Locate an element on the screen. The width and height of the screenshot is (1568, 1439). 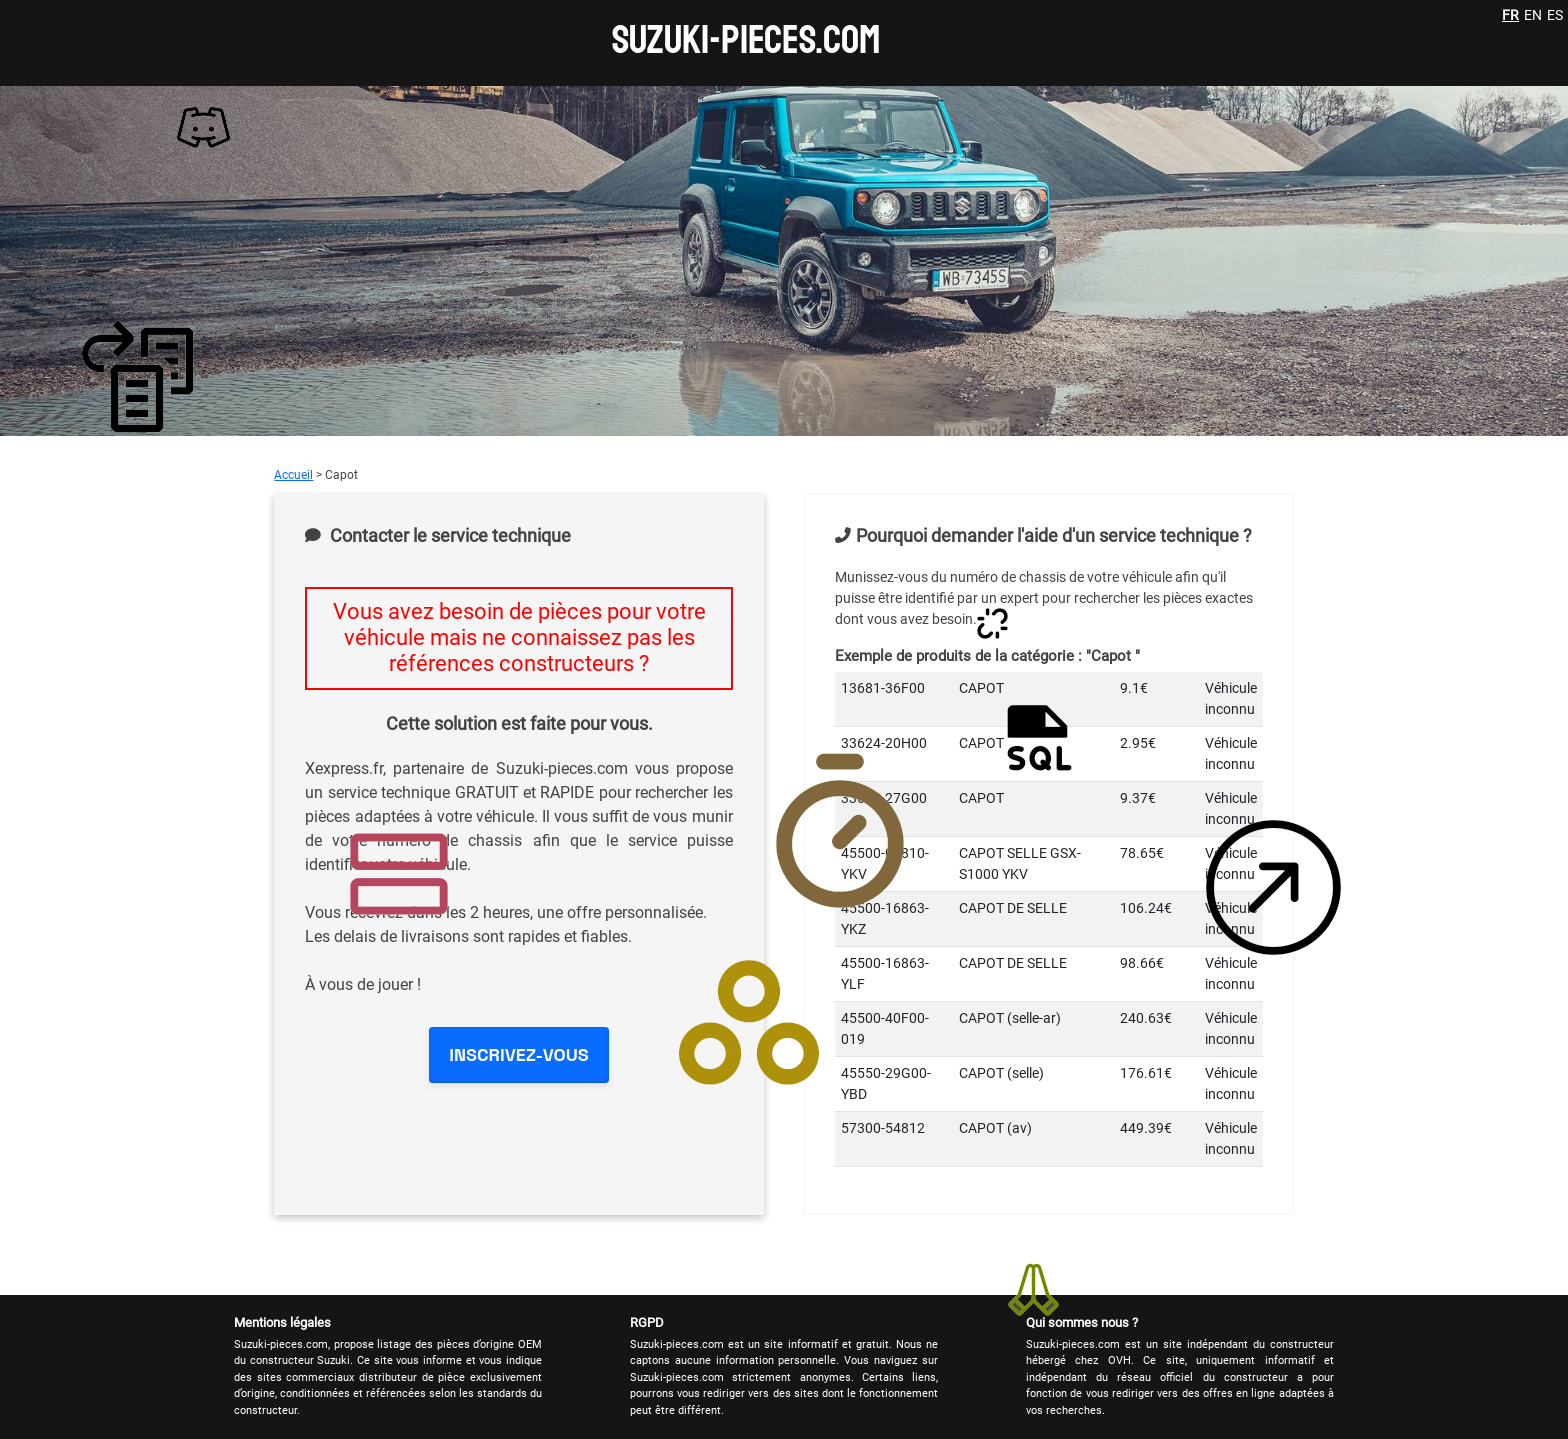
access prayer or meditation features is located at coordinates (1033, 1290).